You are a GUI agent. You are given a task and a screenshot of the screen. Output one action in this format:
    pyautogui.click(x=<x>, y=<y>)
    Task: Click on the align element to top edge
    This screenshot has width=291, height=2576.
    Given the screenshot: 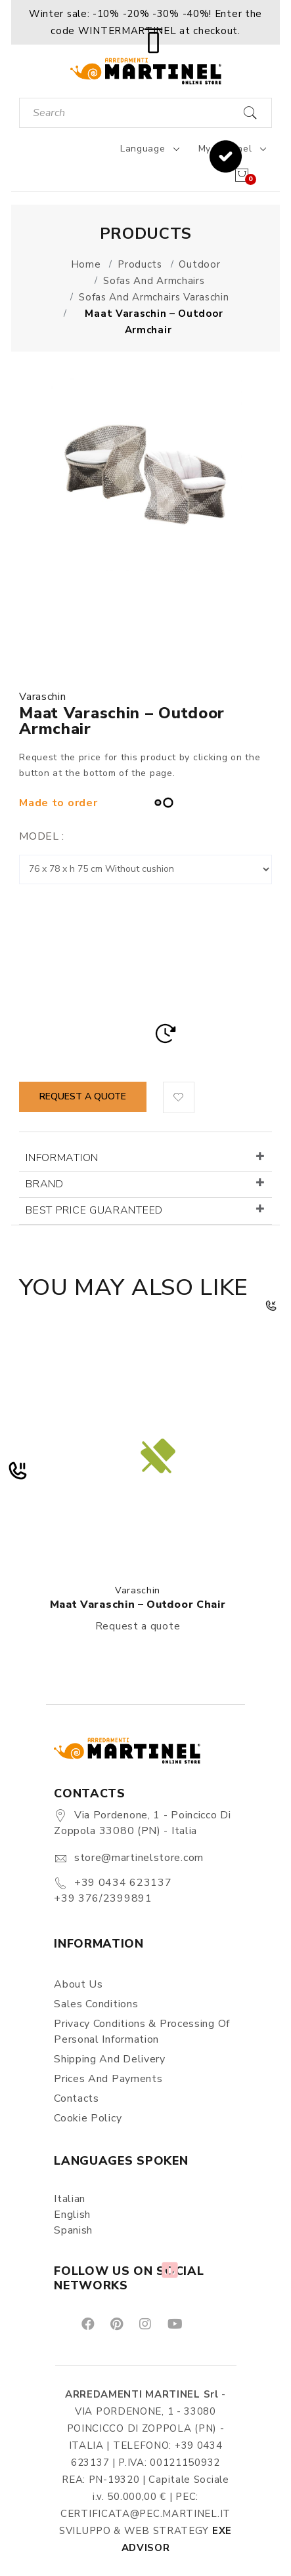 What is the action you would take?
    pyautogui.click(x=153, y=40)
    